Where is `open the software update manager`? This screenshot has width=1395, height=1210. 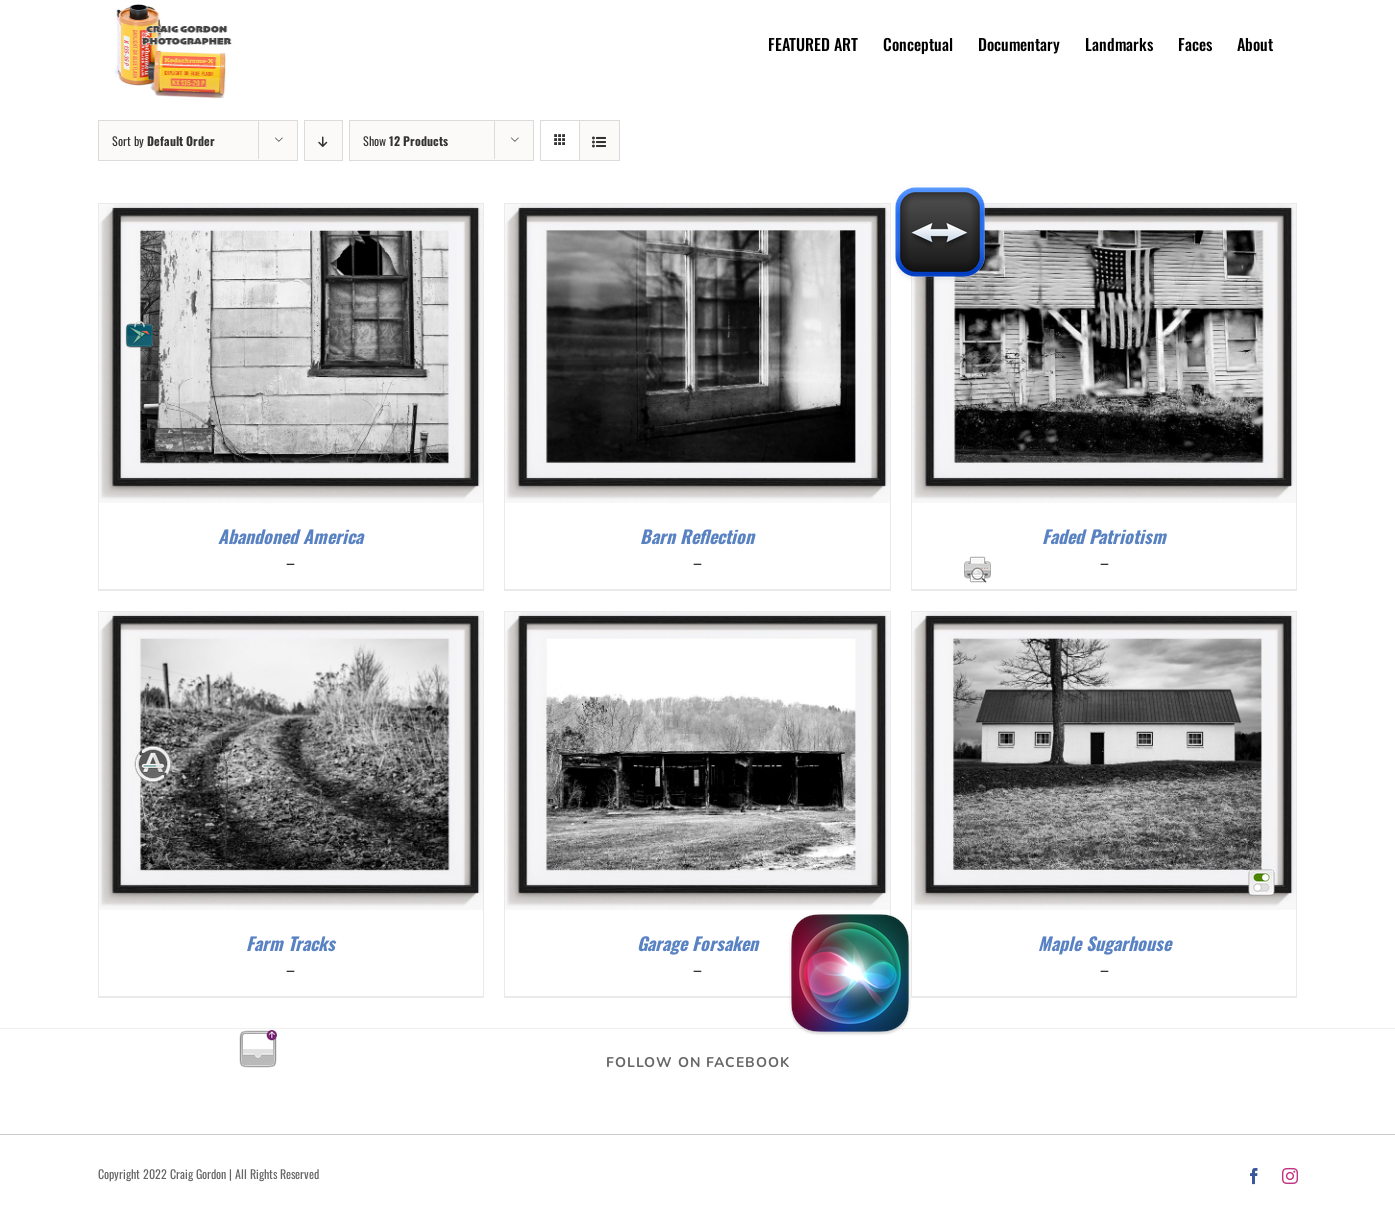
open the software update manager is located at coordinates (153, 764).